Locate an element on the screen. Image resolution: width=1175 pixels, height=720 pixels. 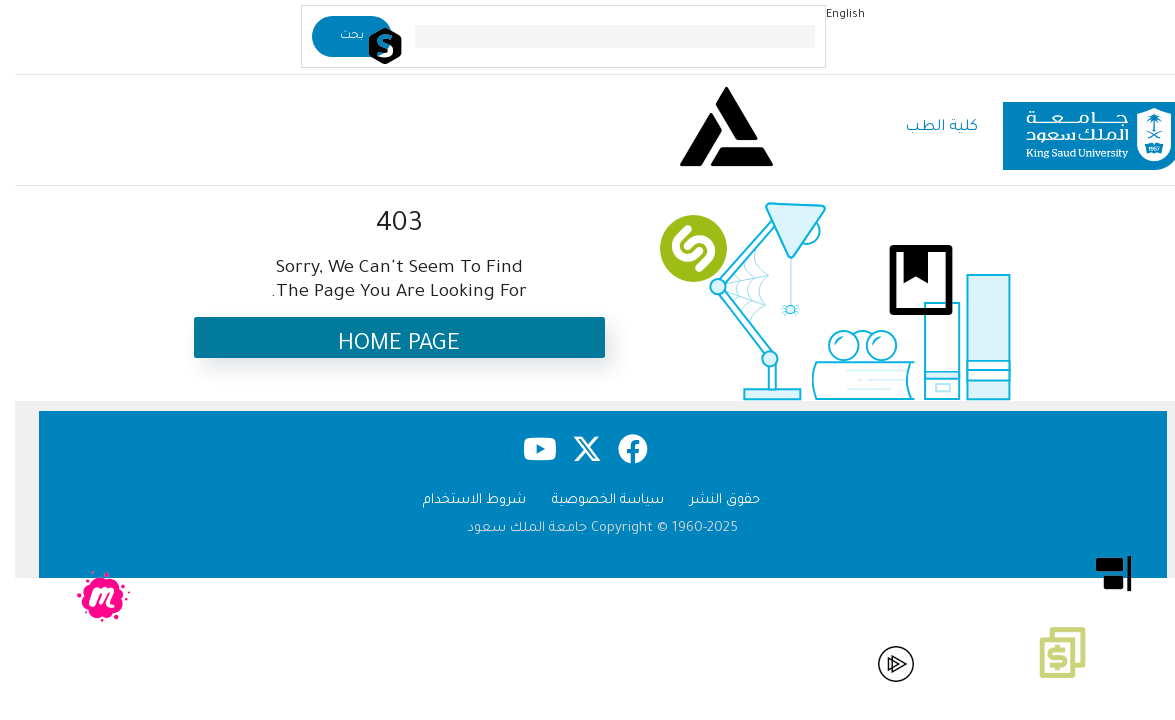
Alchemy blockchain development platform logo is located at coordinates (726, 126).